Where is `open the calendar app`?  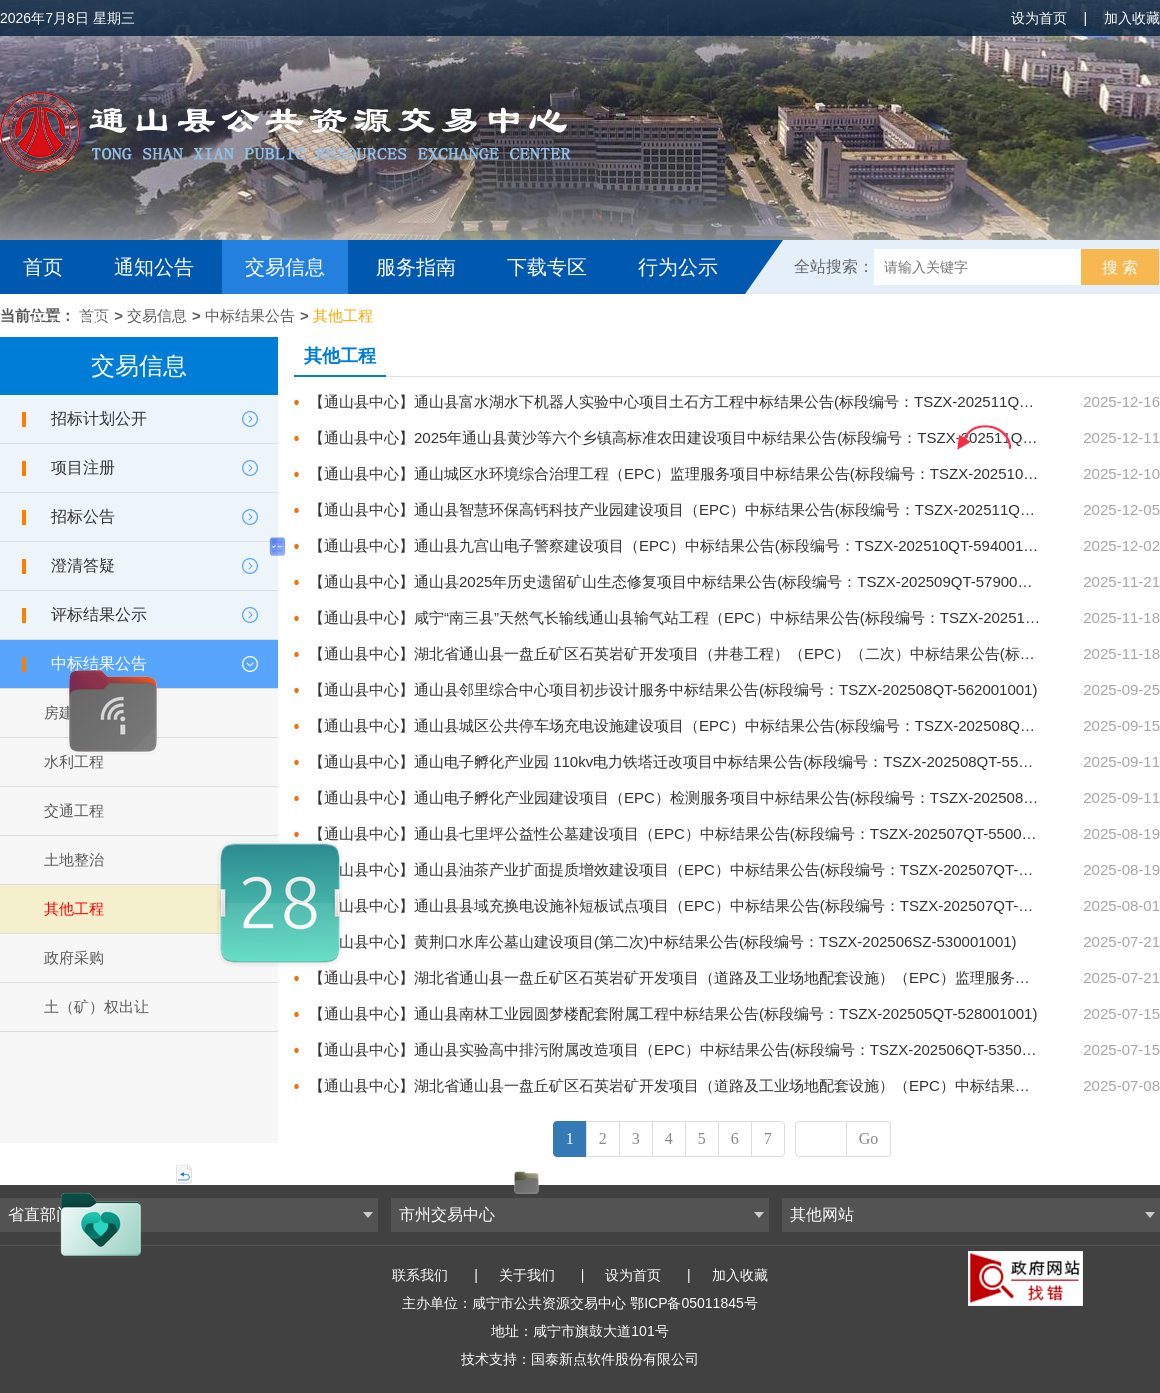
open the calendar app is located at coordinates (280, 903).